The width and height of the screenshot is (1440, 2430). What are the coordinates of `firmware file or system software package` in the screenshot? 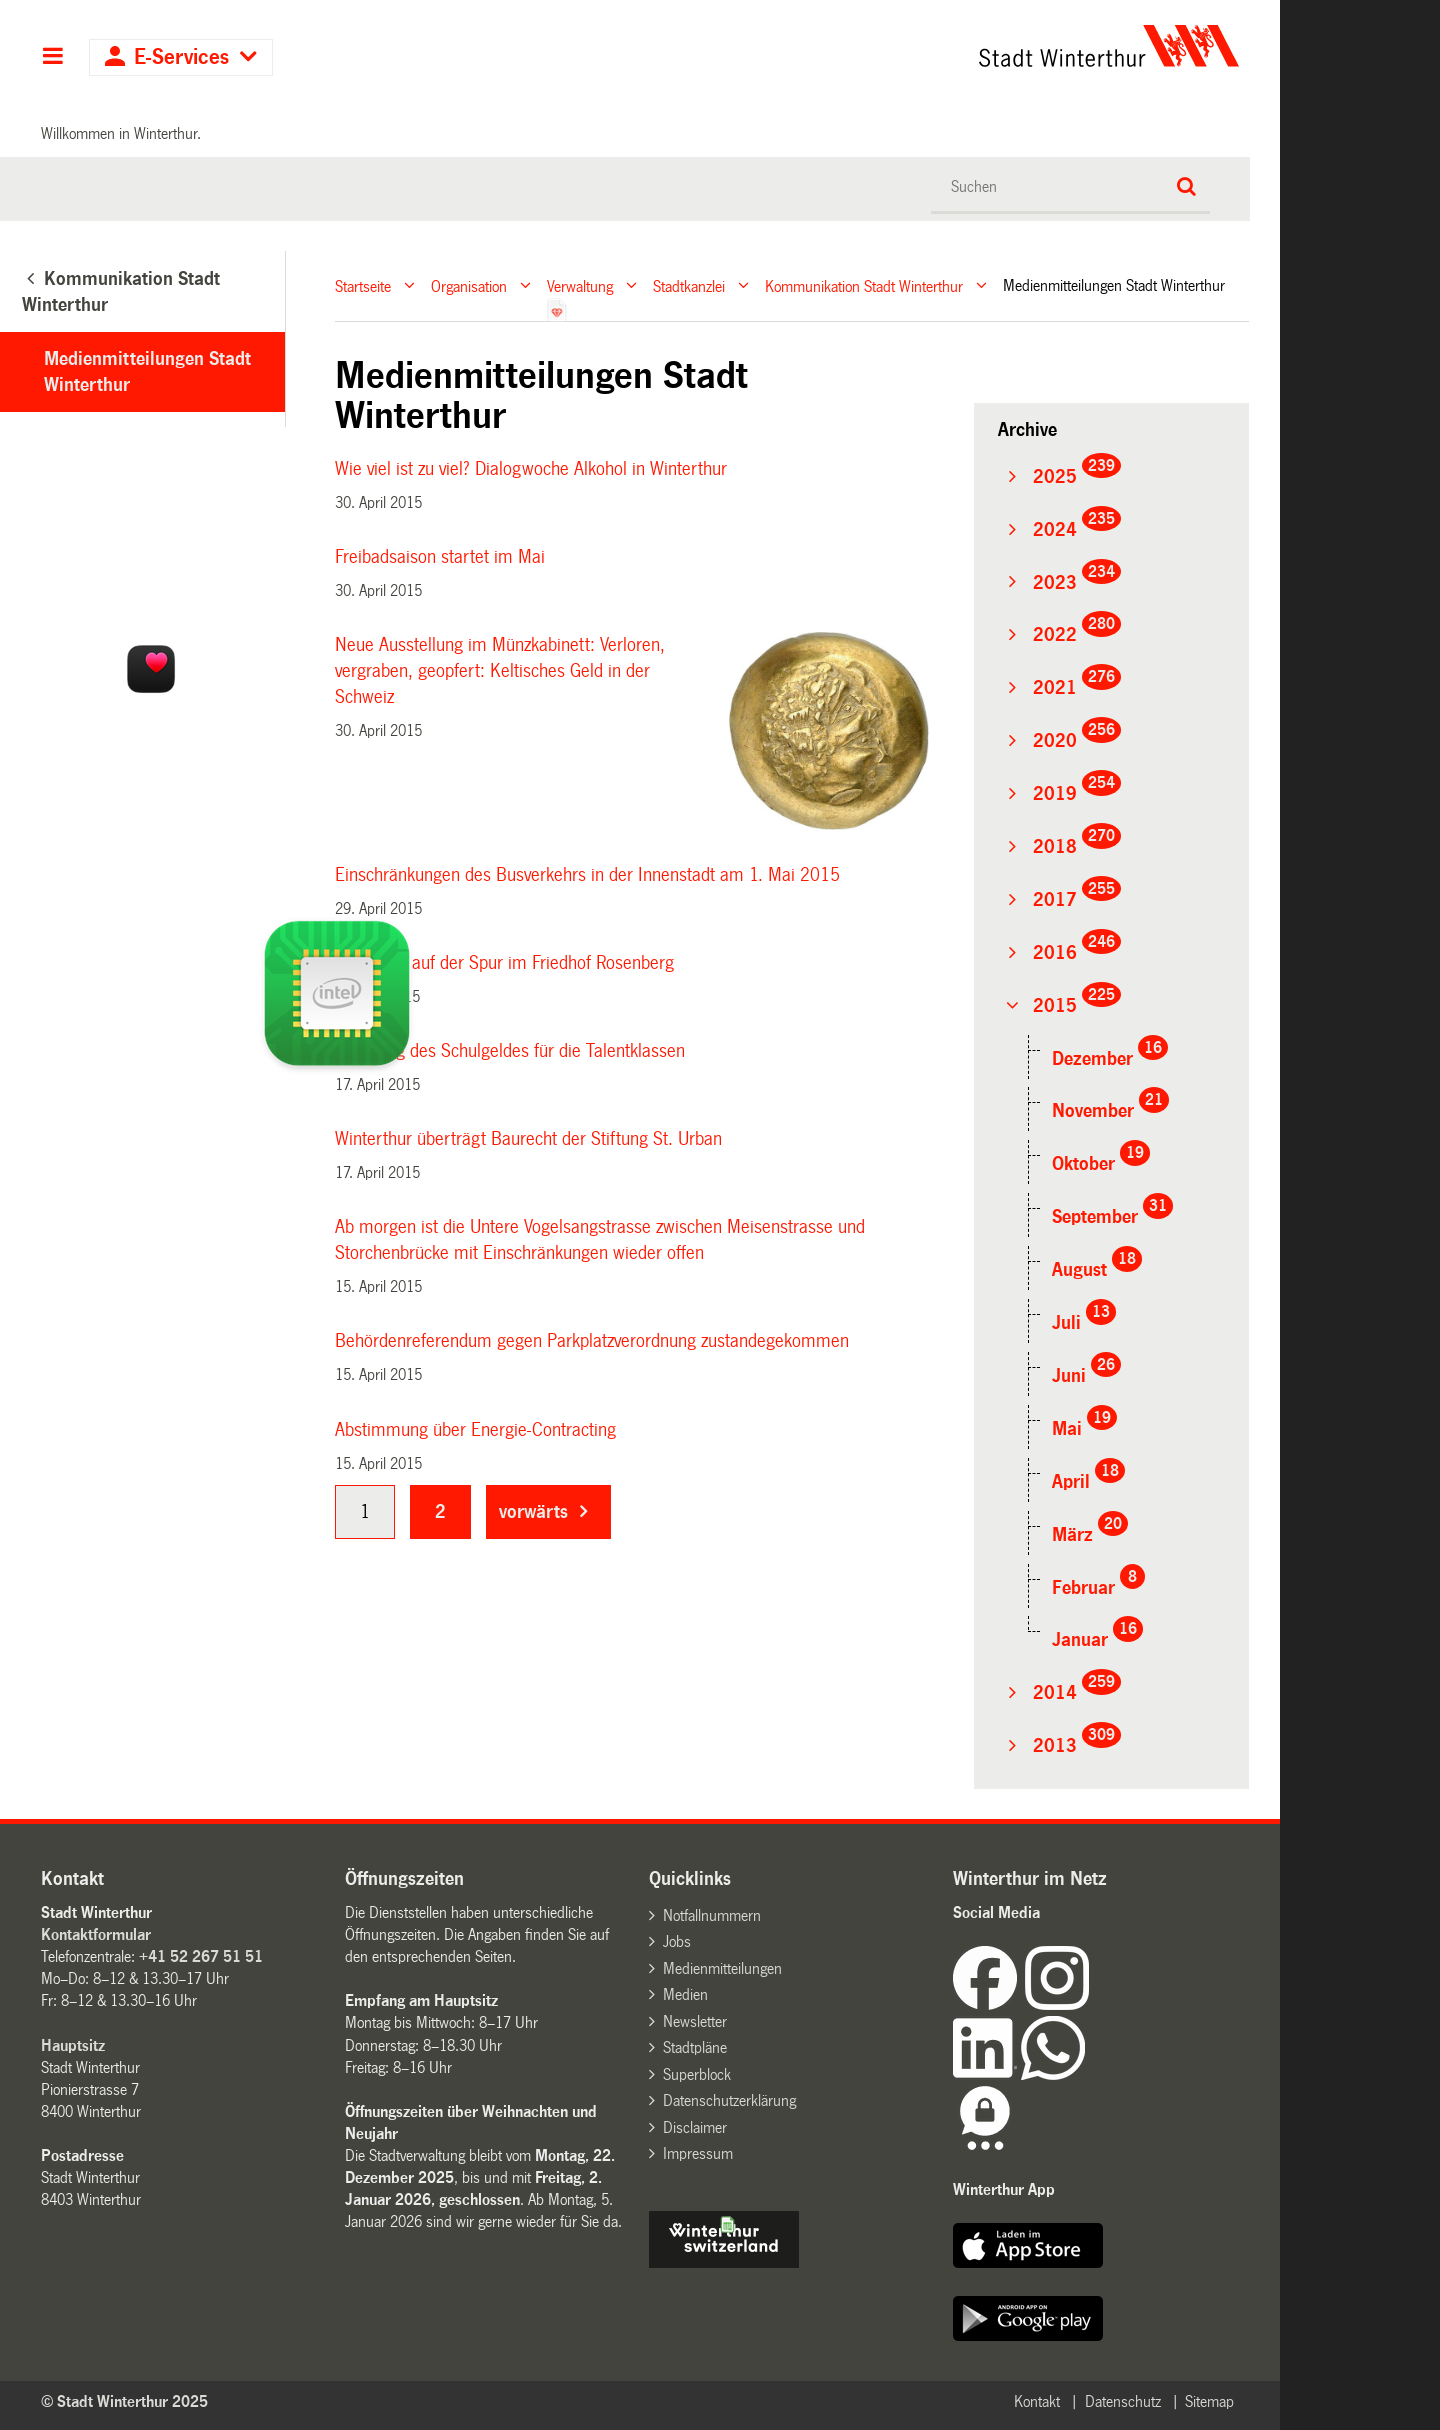 It's located at (337, 996).